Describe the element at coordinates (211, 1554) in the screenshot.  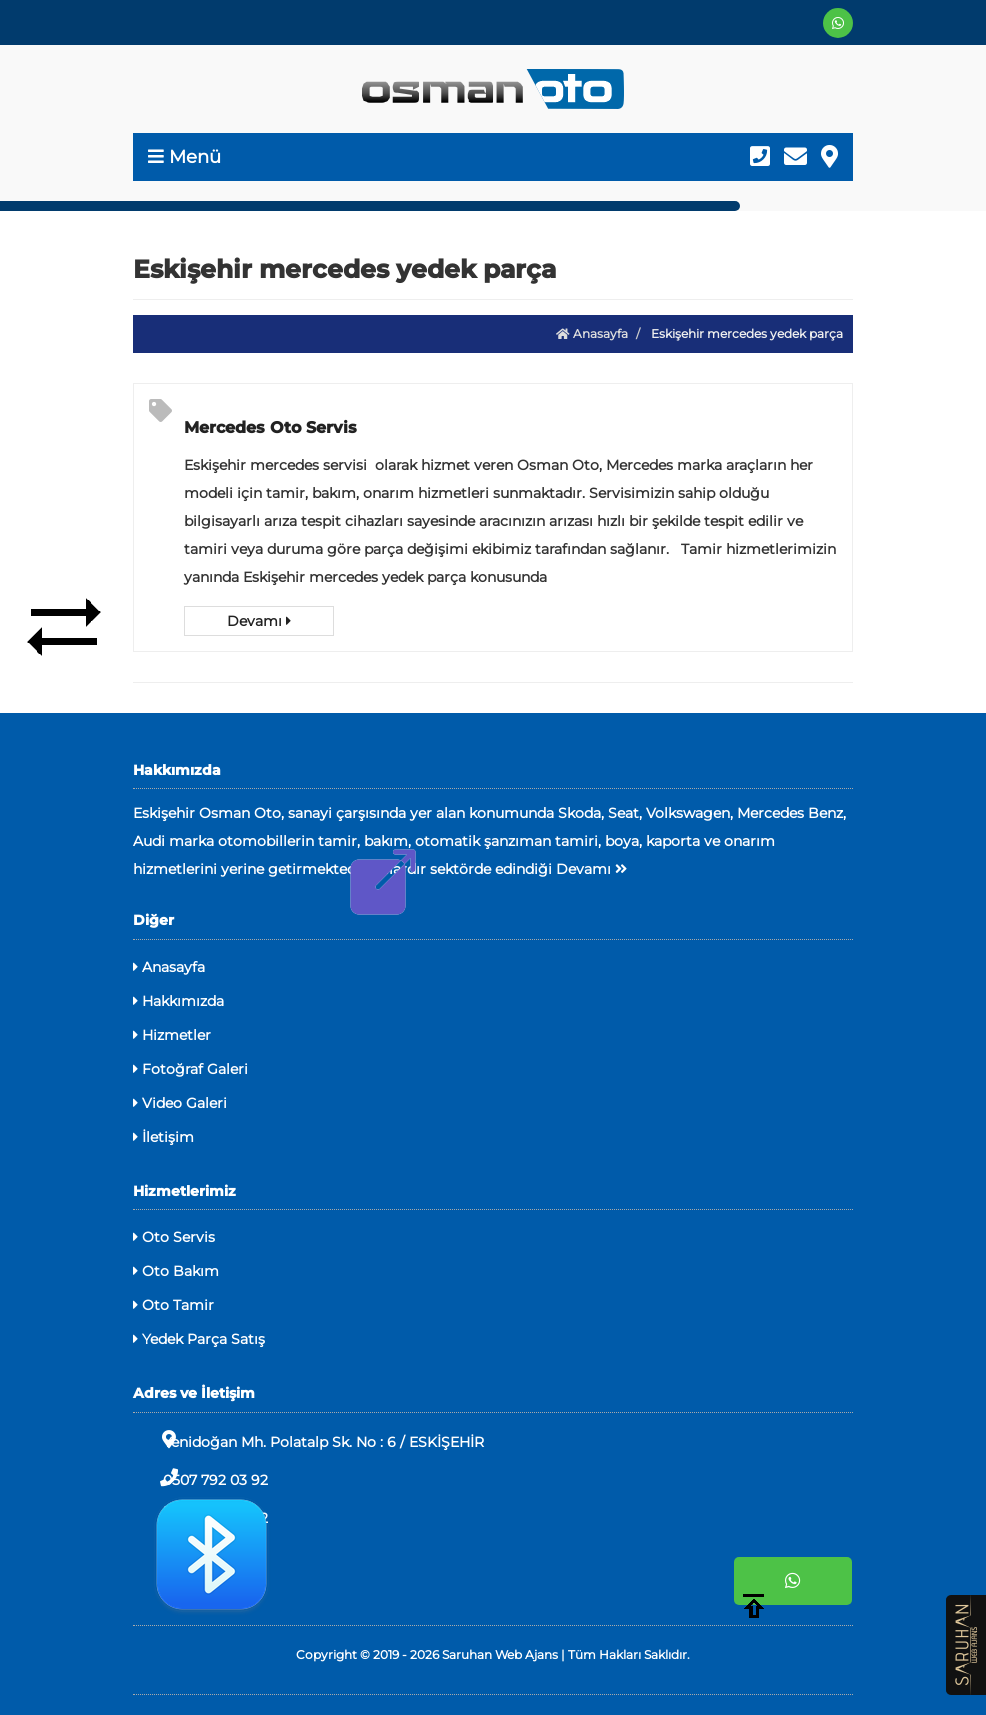
I see `toggle bluetooth on or off` at that location.